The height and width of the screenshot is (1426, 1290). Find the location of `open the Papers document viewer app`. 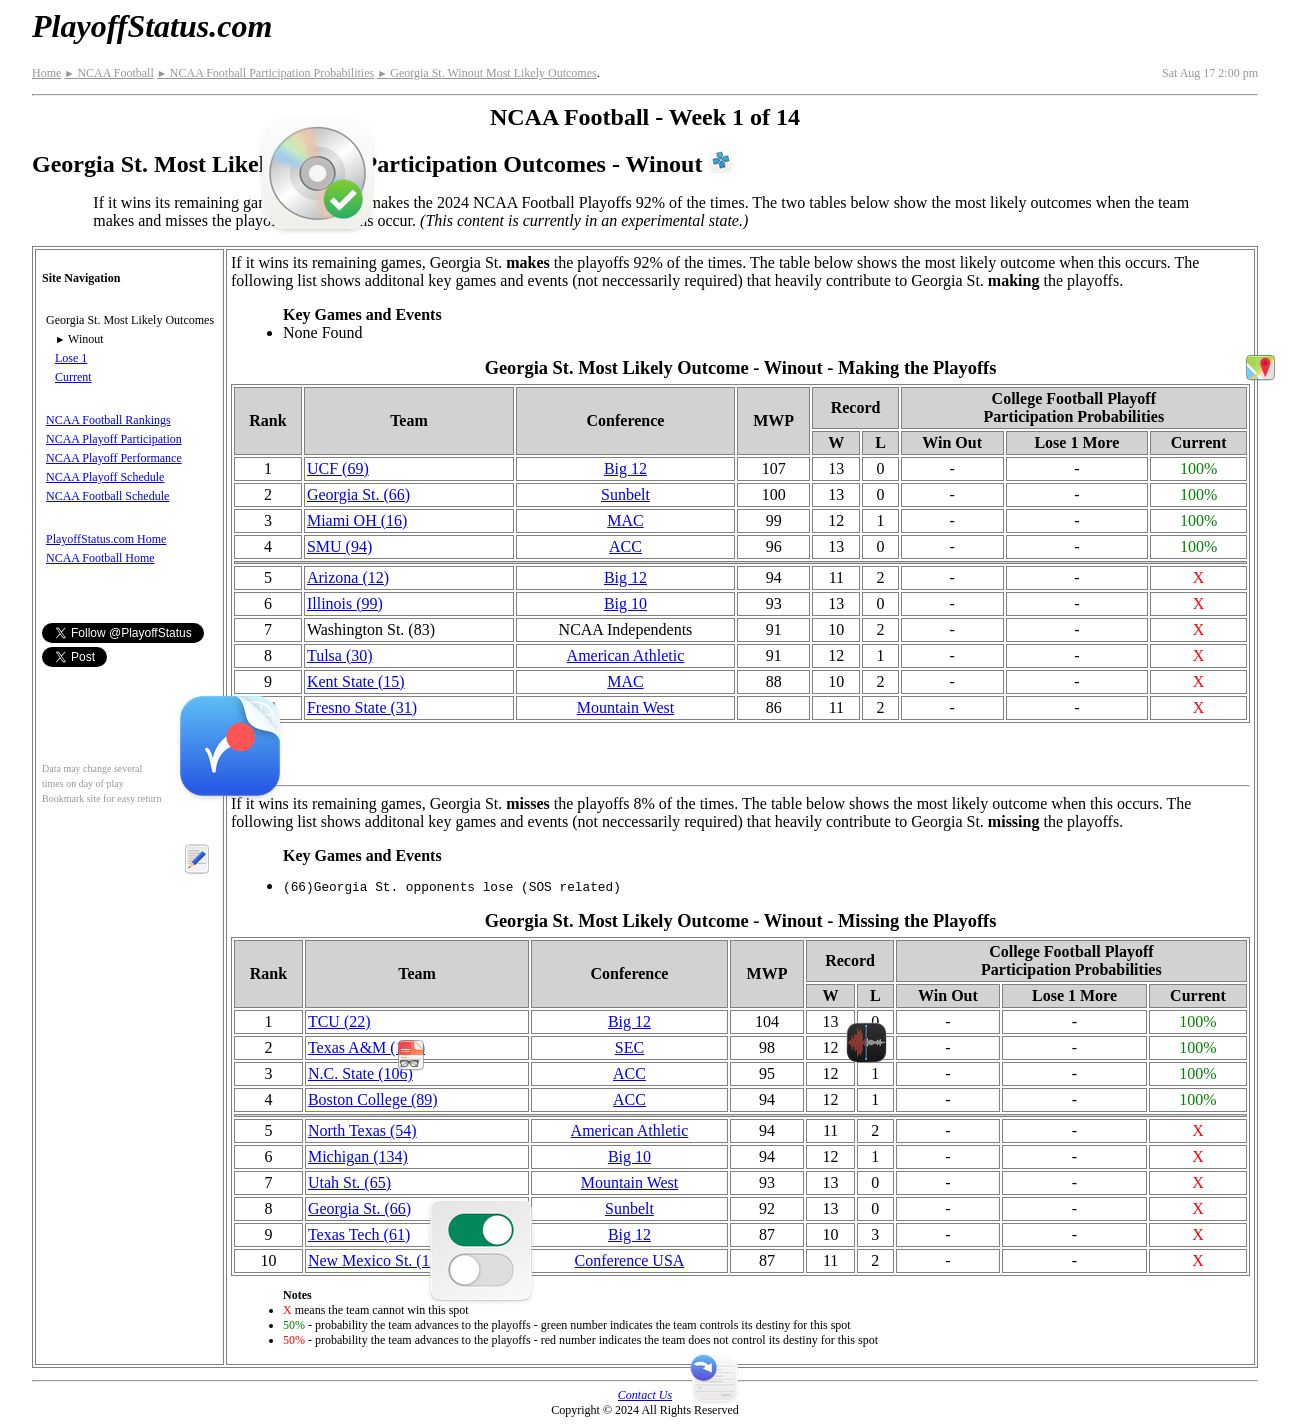

open the Papers document viewer app is located at coordinates (411, 1055).